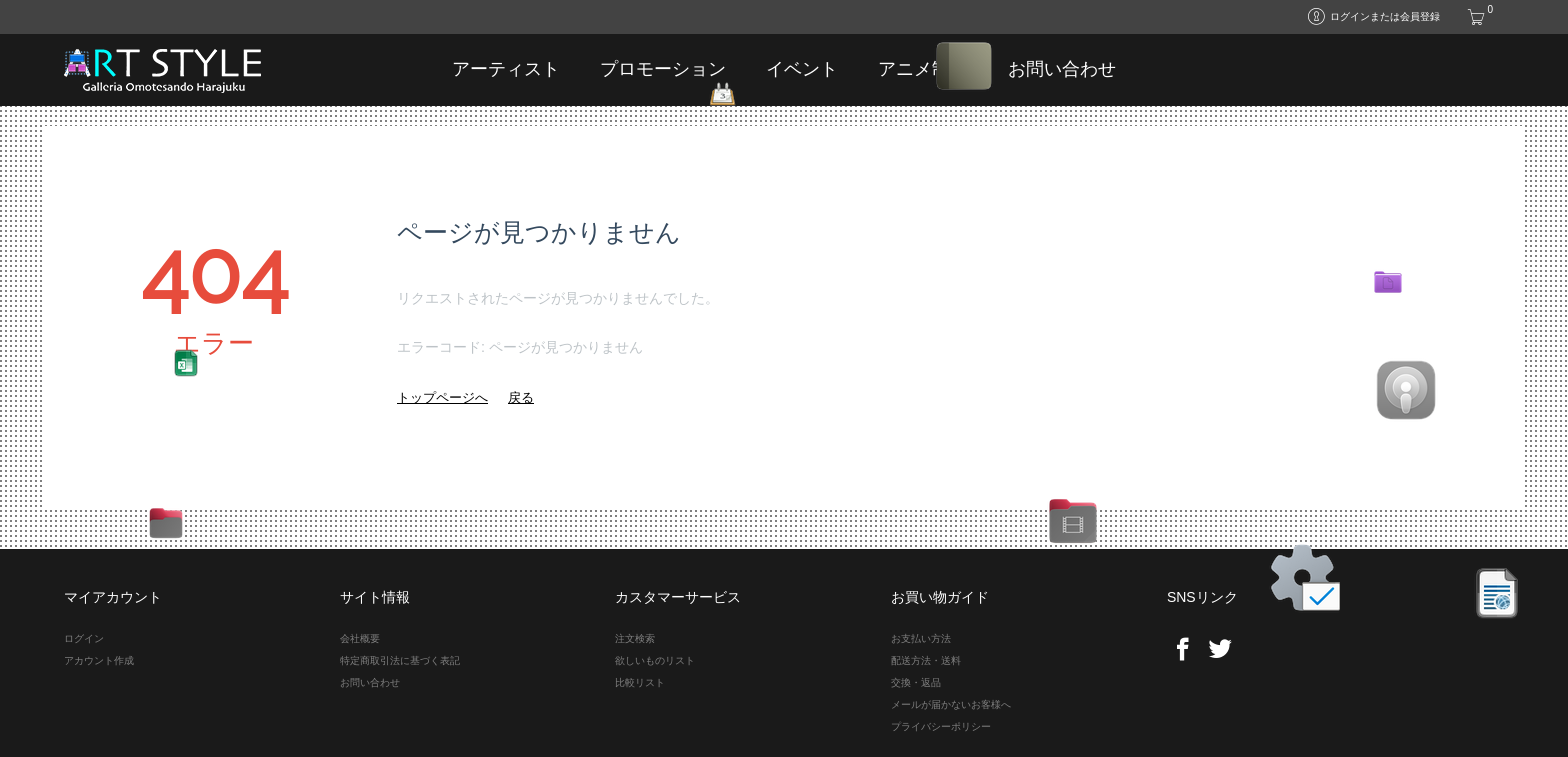  I want to click on open the Podcasts app, so click(1406, 390).